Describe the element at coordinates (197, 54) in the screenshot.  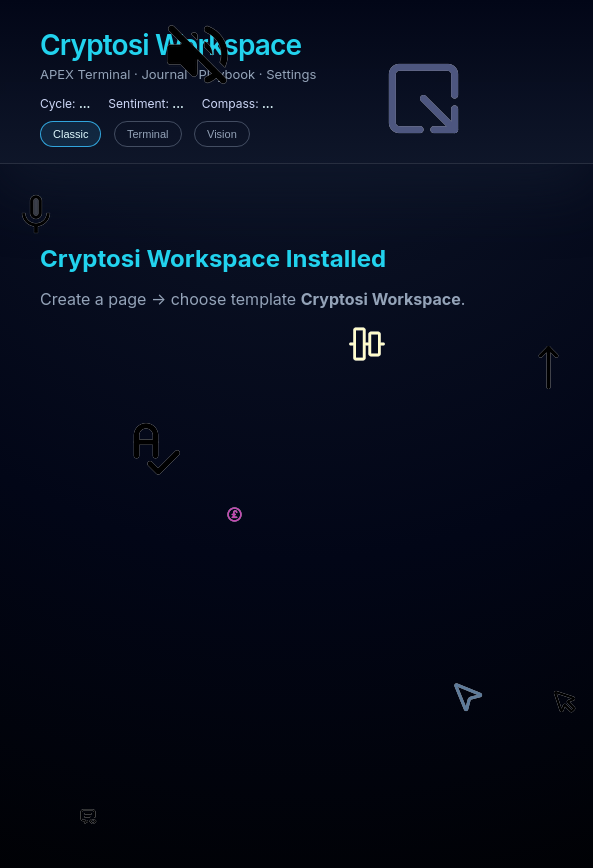
I see `mute audio or sound` at that location.